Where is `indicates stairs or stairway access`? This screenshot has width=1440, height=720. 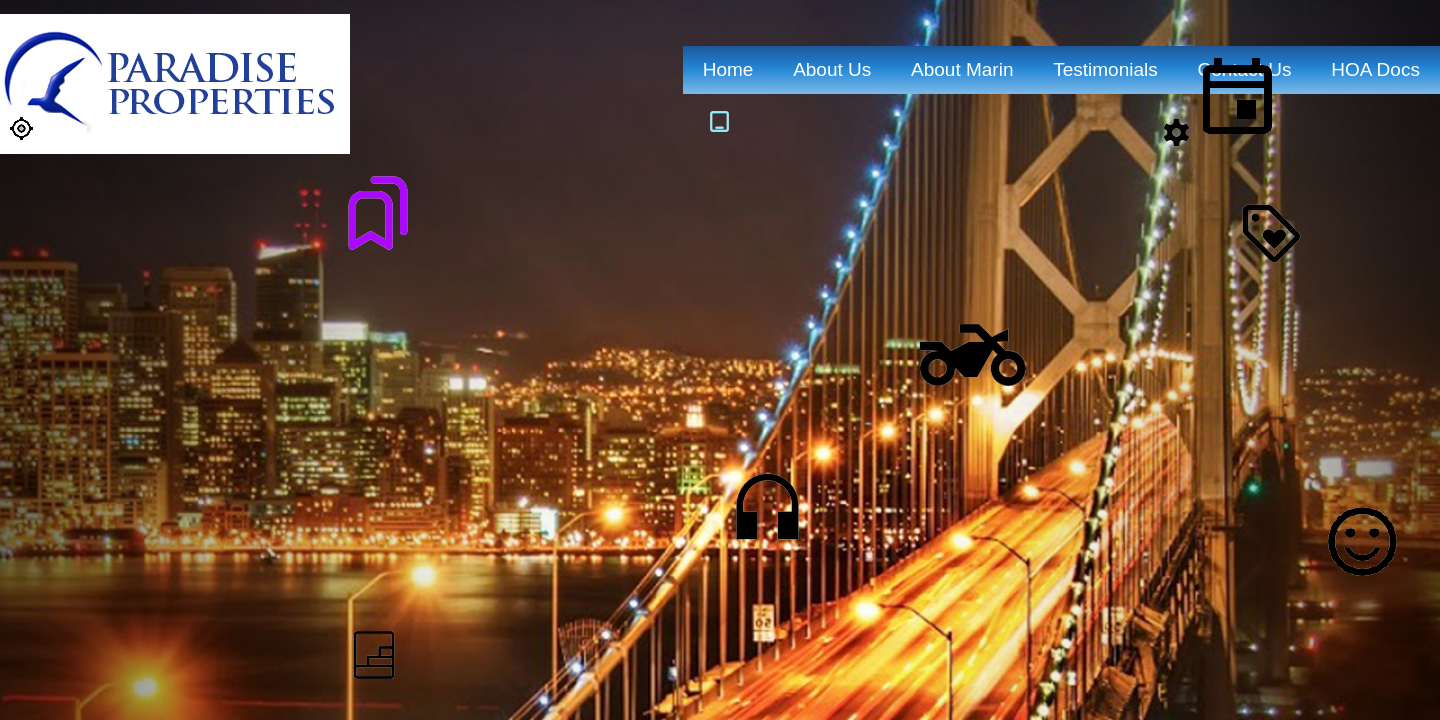
indicates stairs or stairway access is located at coordinates (374, 655).